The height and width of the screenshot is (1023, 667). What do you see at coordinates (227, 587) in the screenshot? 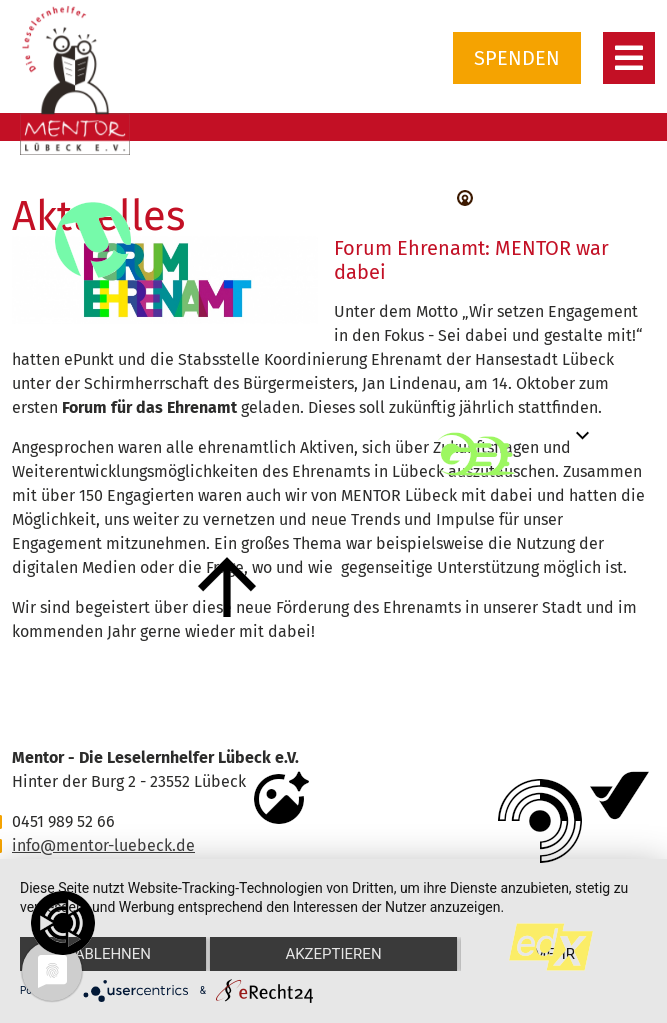
I see `scroll to top of page` at bounding box center [227, 587].